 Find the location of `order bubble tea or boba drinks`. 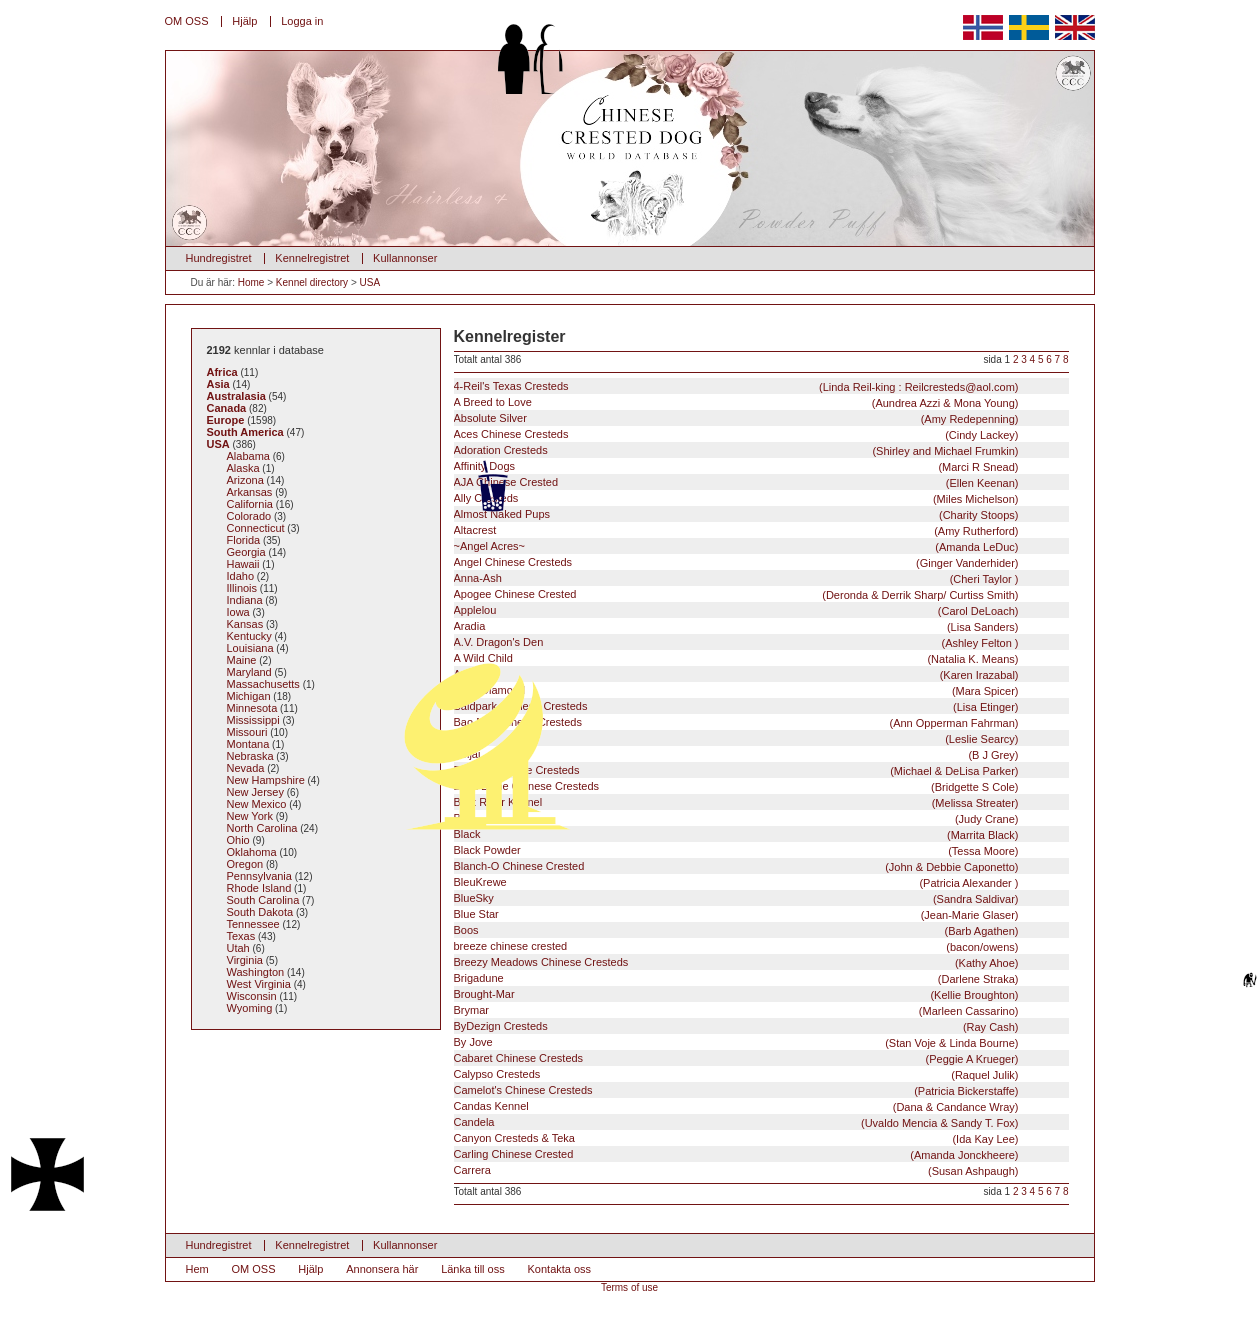

order bubble tea or boba drinks is located at coordinates (493, 486).